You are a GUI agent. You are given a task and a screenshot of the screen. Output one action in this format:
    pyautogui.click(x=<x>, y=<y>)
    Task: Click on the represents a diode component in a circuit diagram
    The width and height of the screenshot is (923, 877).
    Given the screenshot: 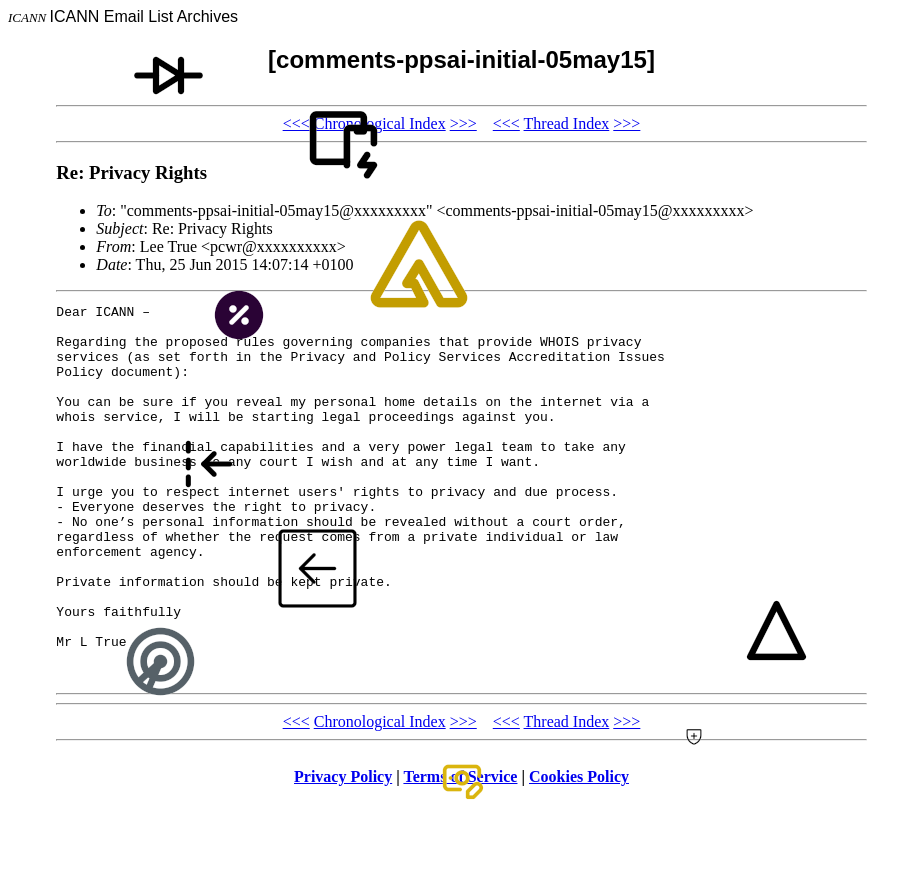 What is the action you would take?
    pyautogui.click(x=168, y=75)
    